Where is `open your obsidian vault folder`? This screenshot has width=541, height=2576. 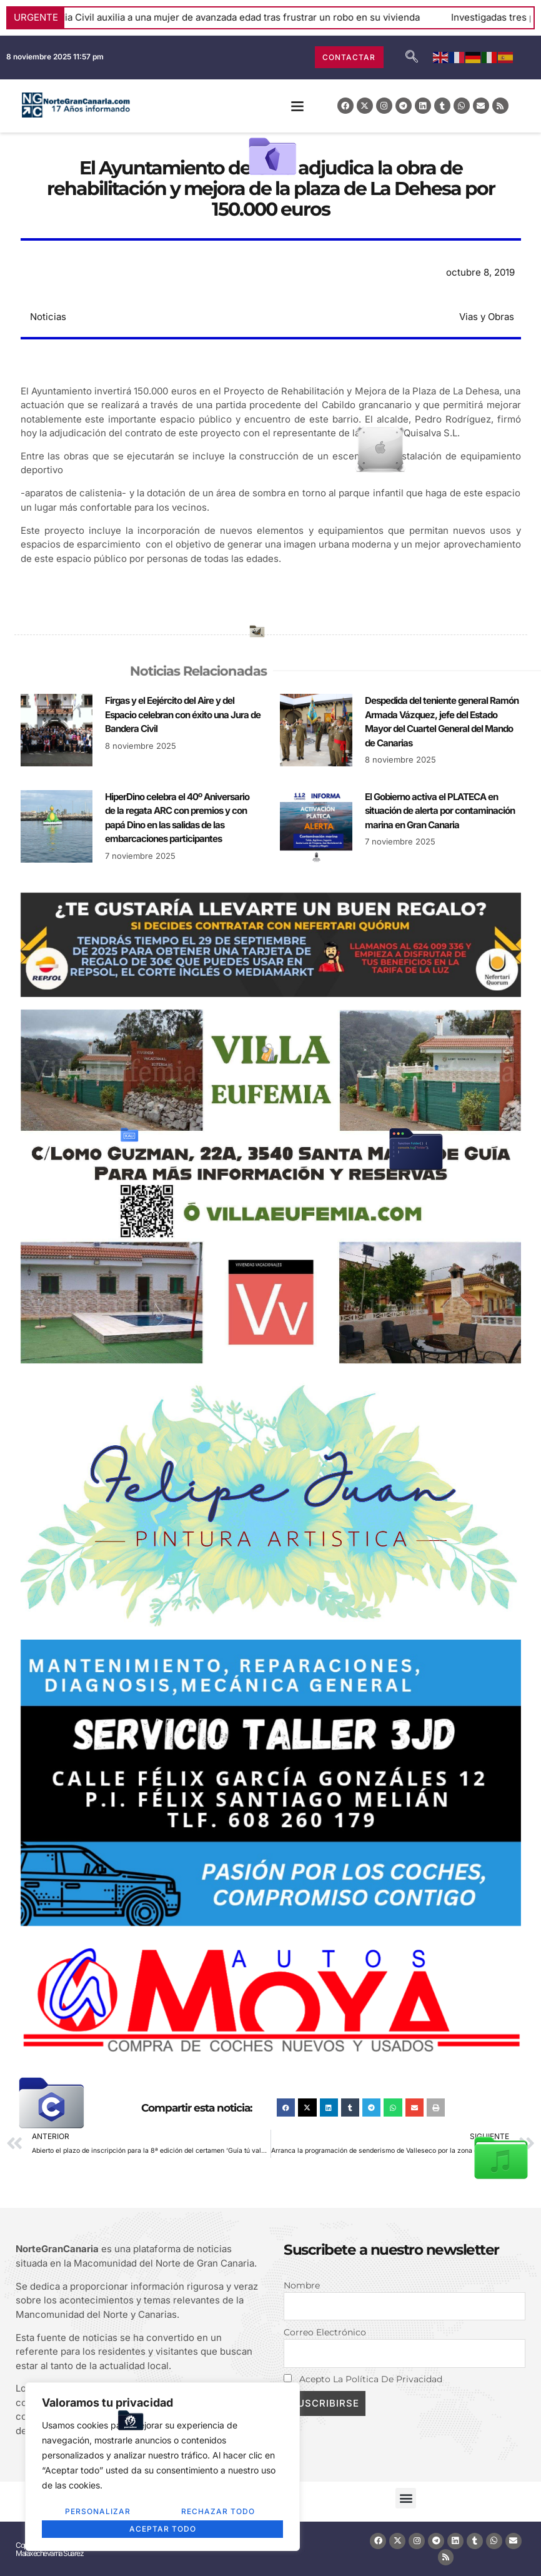 open your obsidian vault folder is located at coordinates (272, 158).